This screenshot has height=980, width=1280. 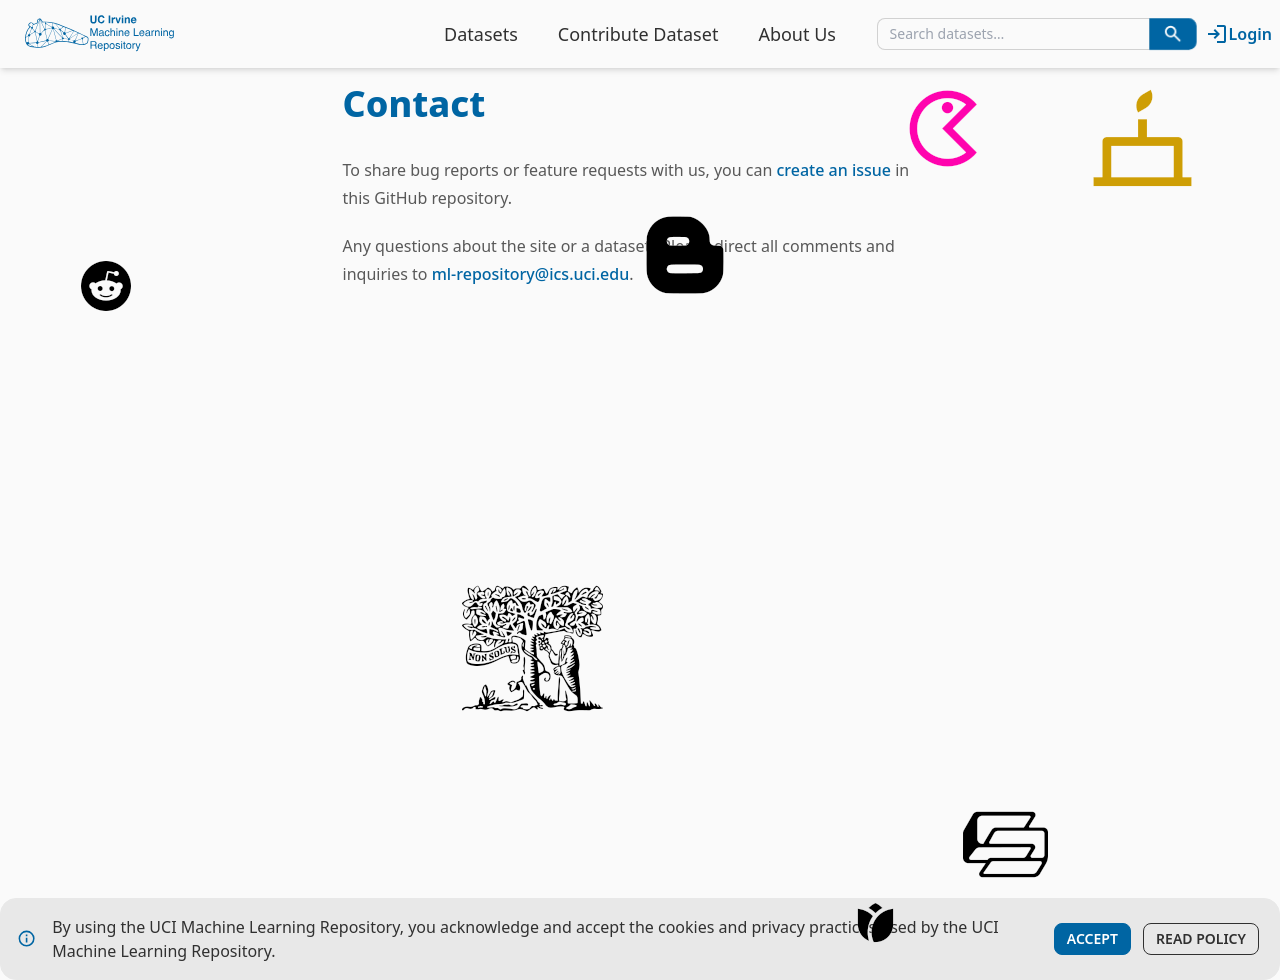 I want to click on open the Reddit app, so click(x=106, y=286).